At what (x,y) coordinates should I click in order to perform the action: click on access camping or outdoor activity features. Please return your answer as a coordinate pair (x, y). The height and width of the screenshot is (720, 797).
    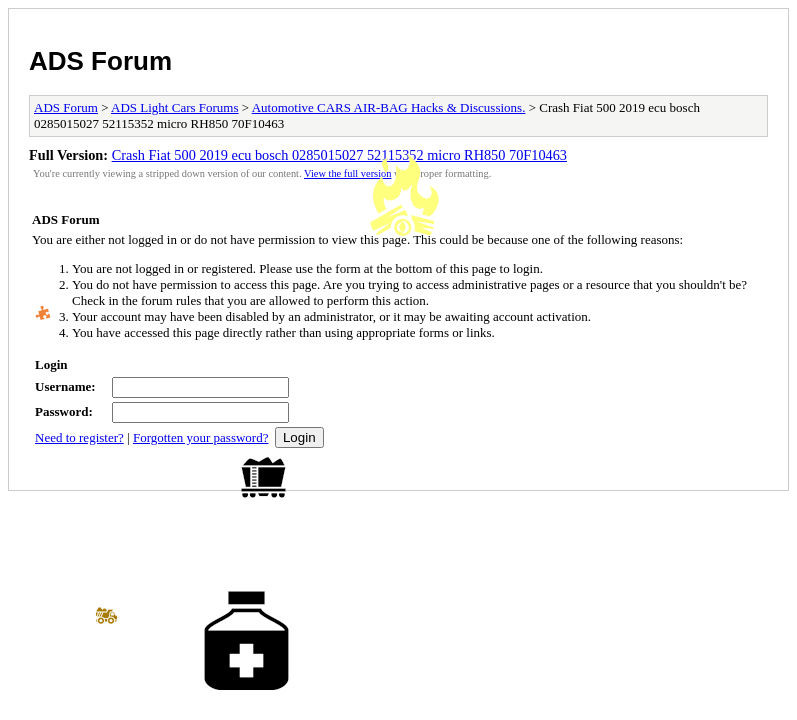
    Looking at the image, I should click on (402, 194).